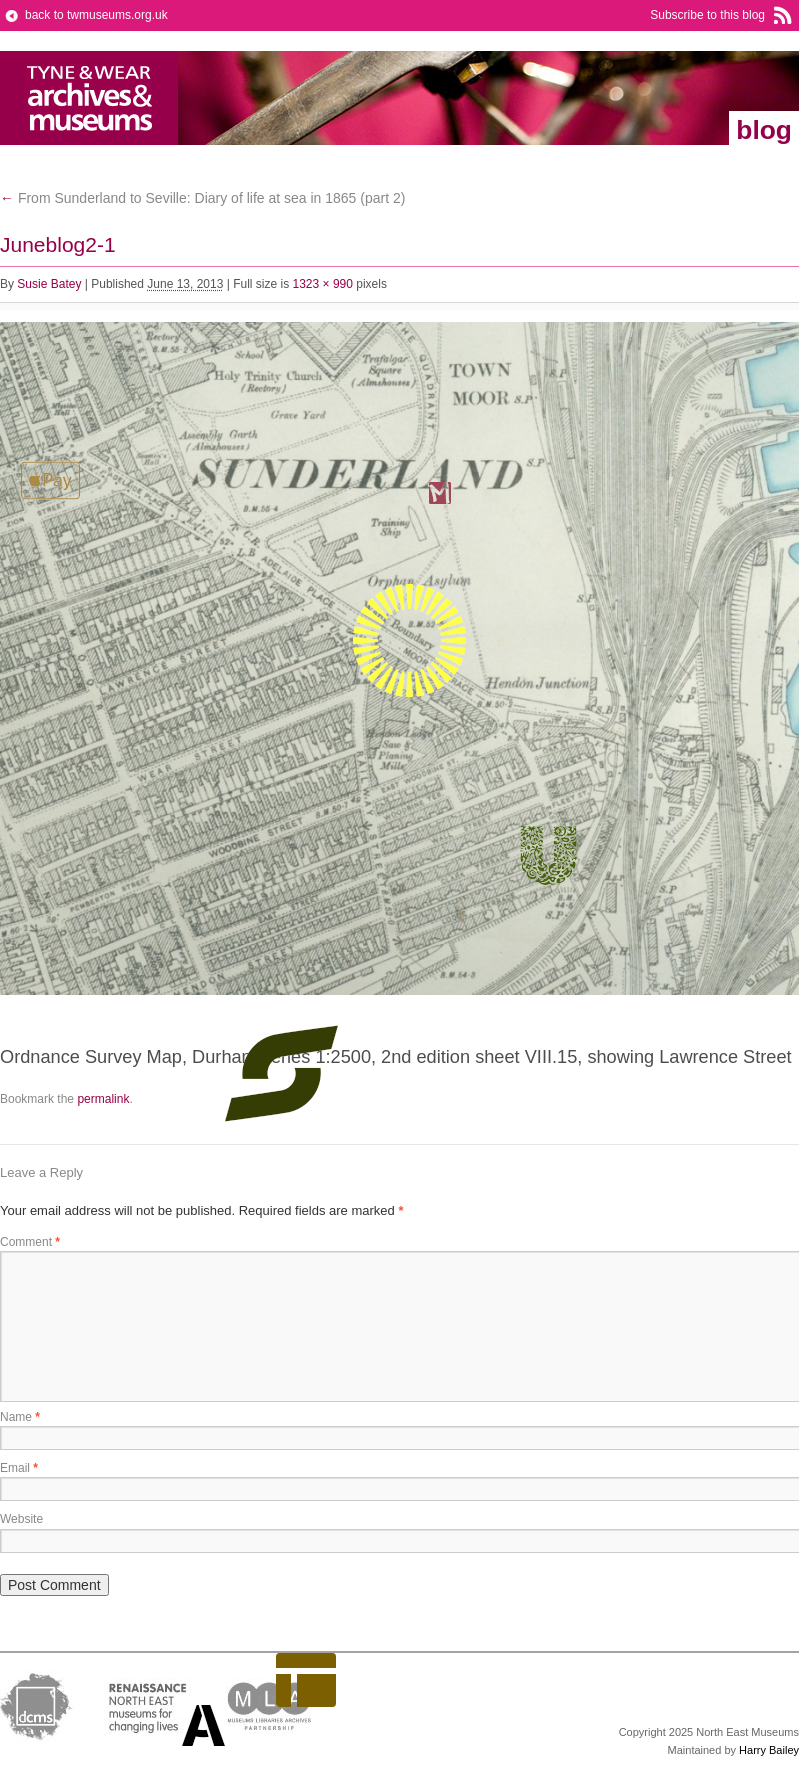 The width and height of the screenshot is (799, 1782). I want to click on airbrake error monitoring service logo, so click(203, 1725).